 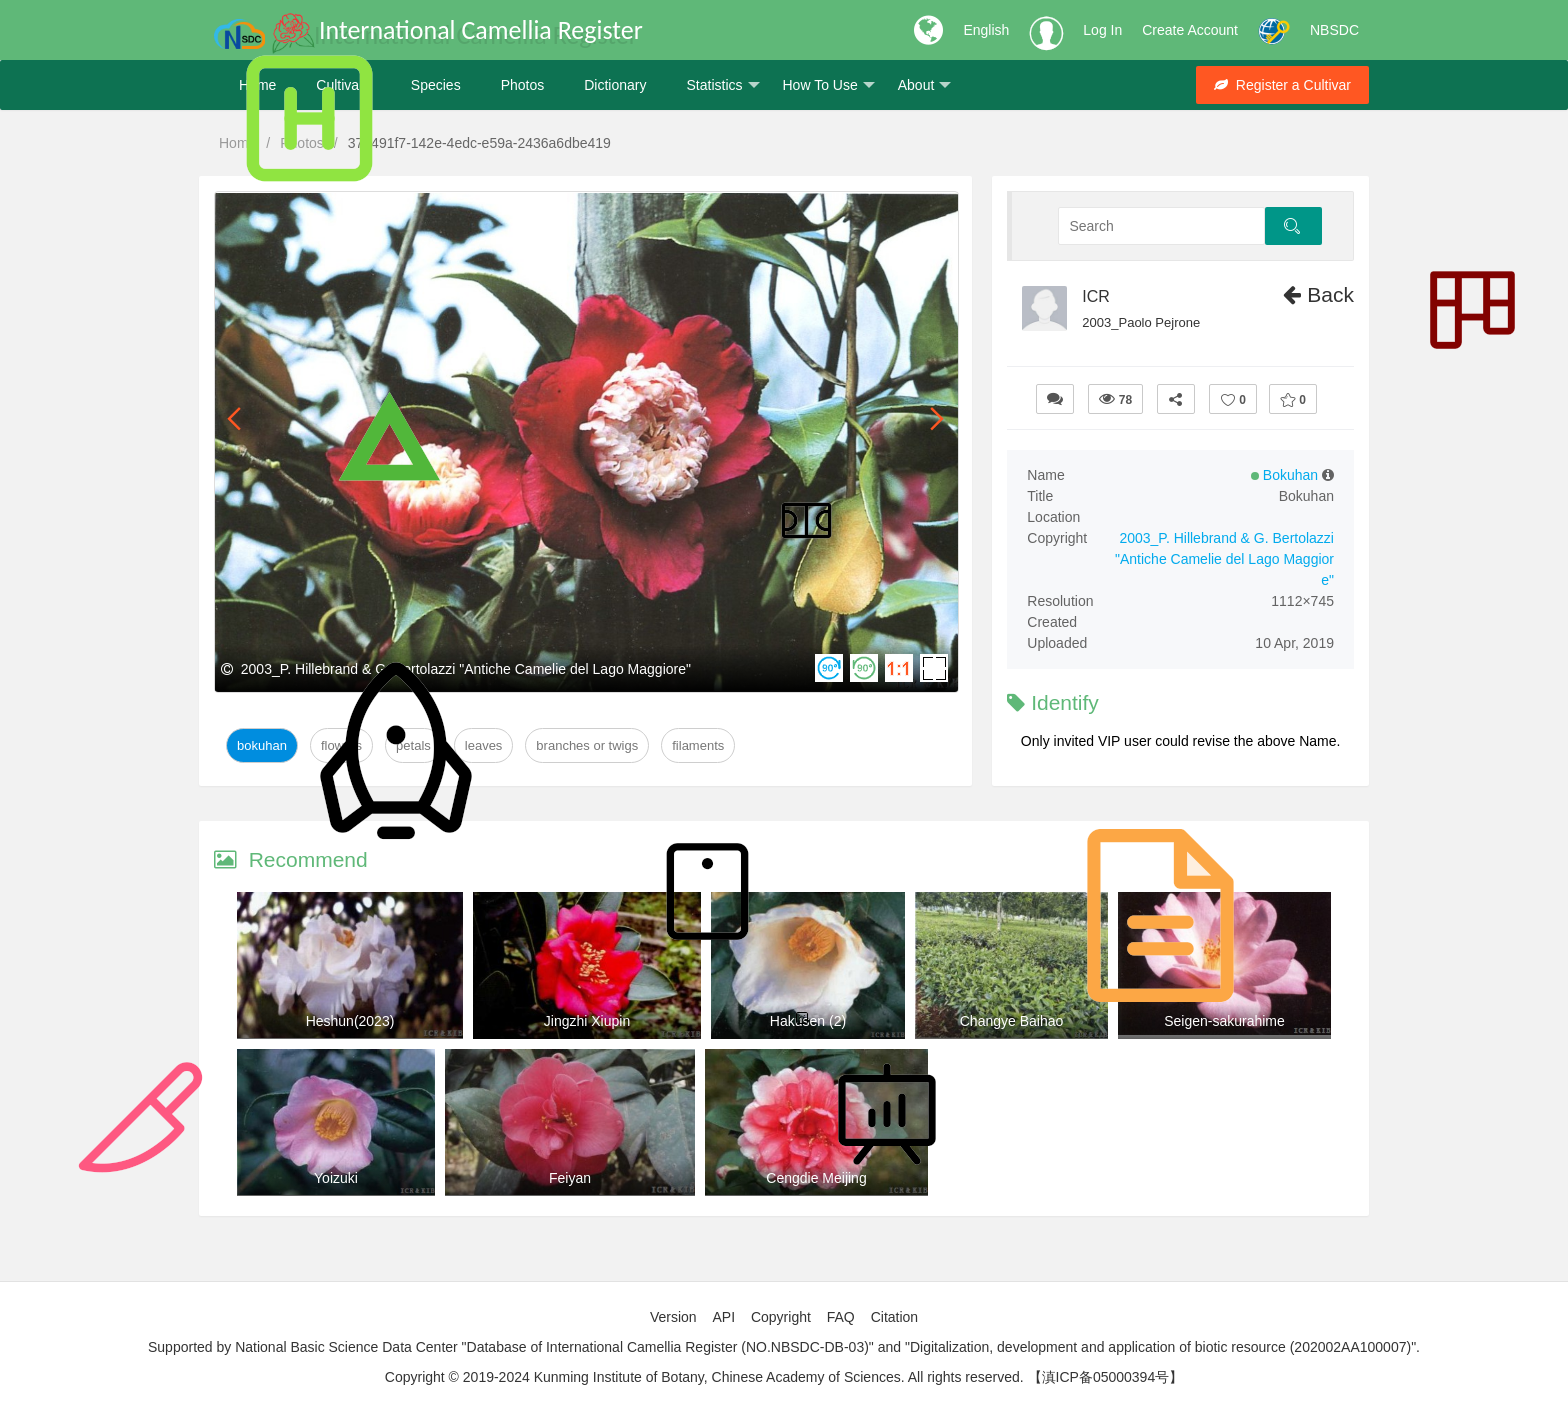 What do you see at coordinates (802, 1018) in the screenshot?
I see `roll dice or generate random number` at bounding box center [802, 1018].